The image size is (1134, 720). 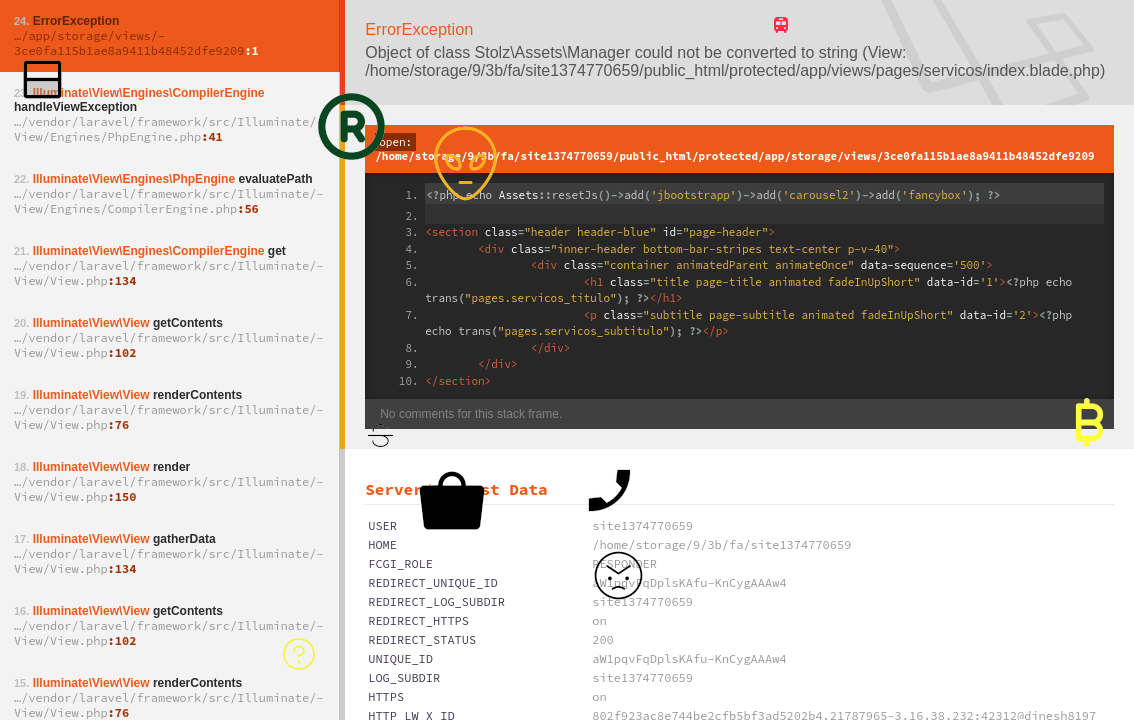 I want to click on indicates Thai baht currency, so click(x=1089, y=422).